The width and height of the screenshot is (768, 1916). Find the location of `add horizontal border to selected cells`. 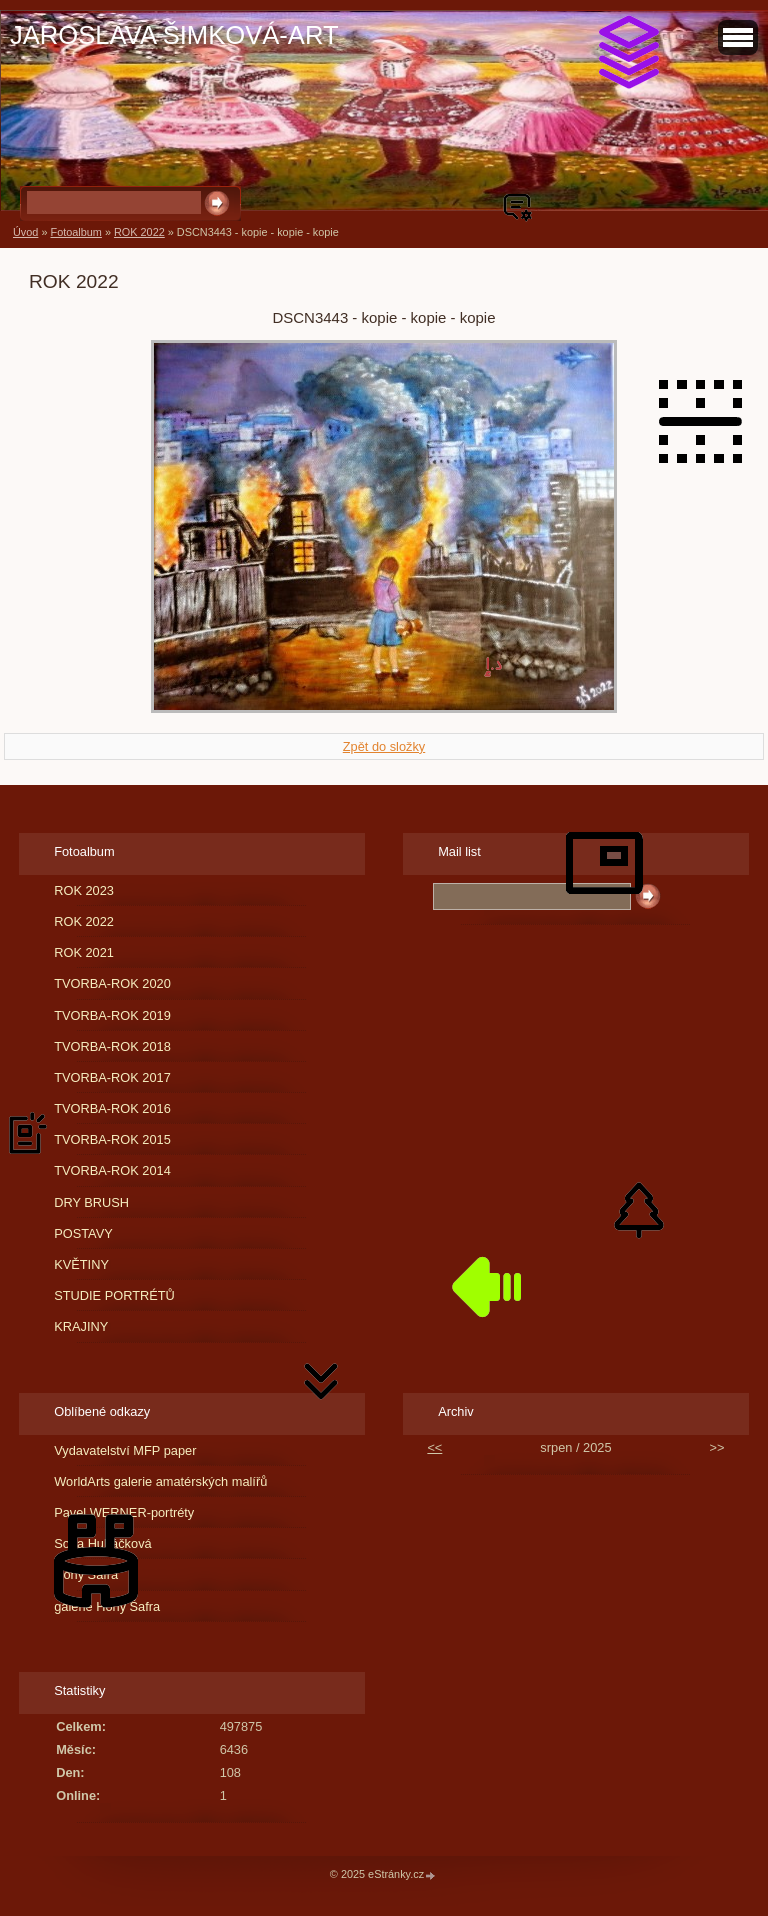

add horizontal border to selected cells is located at coordinates (700, 421).